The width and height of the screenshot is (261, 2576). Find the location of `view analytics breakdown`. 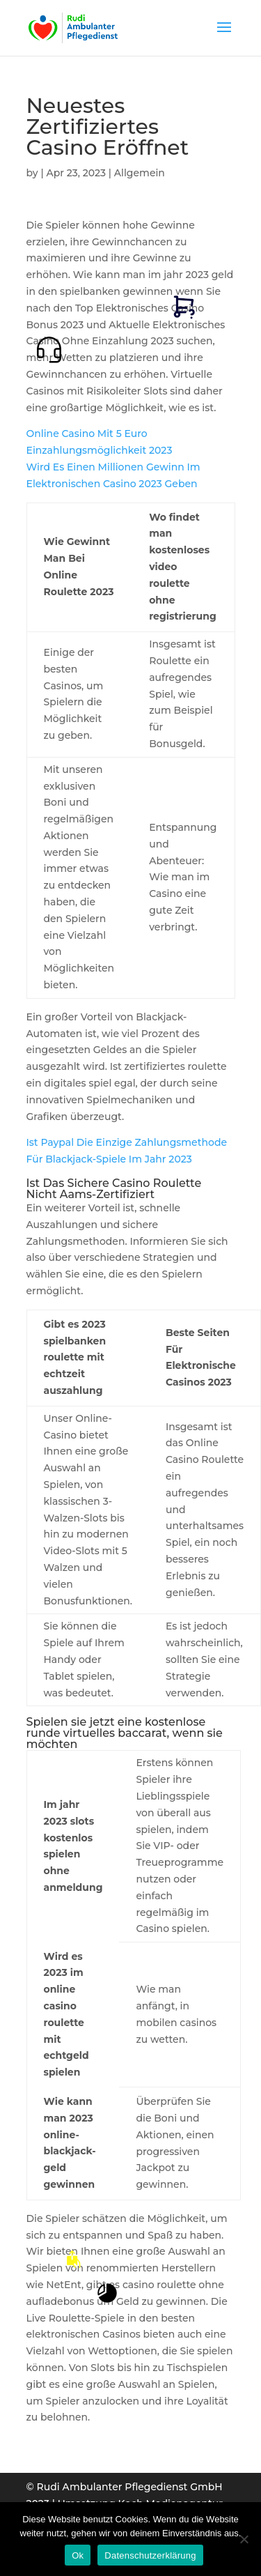

view analytics breakdown is located at coordinates (107, 2293).